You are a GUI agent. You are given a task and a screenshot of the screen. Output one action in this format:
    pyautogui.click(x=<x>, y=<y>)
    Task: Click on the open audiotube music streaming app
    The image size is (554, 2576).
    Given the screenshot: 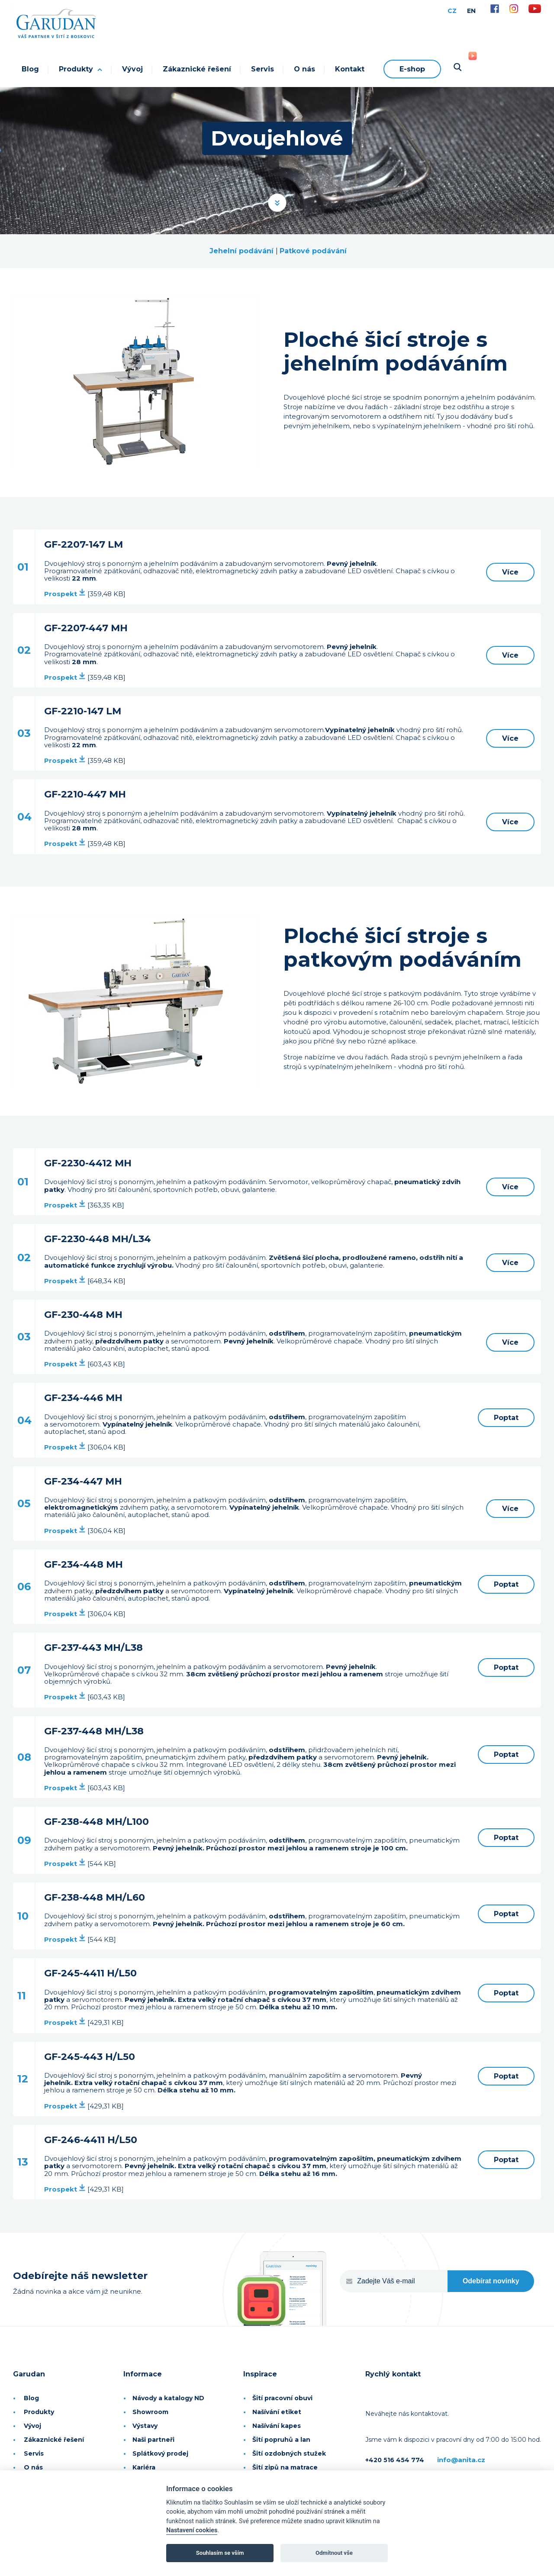 What is the action you would take?
    pyautogui.click(x=473, y=56)
    